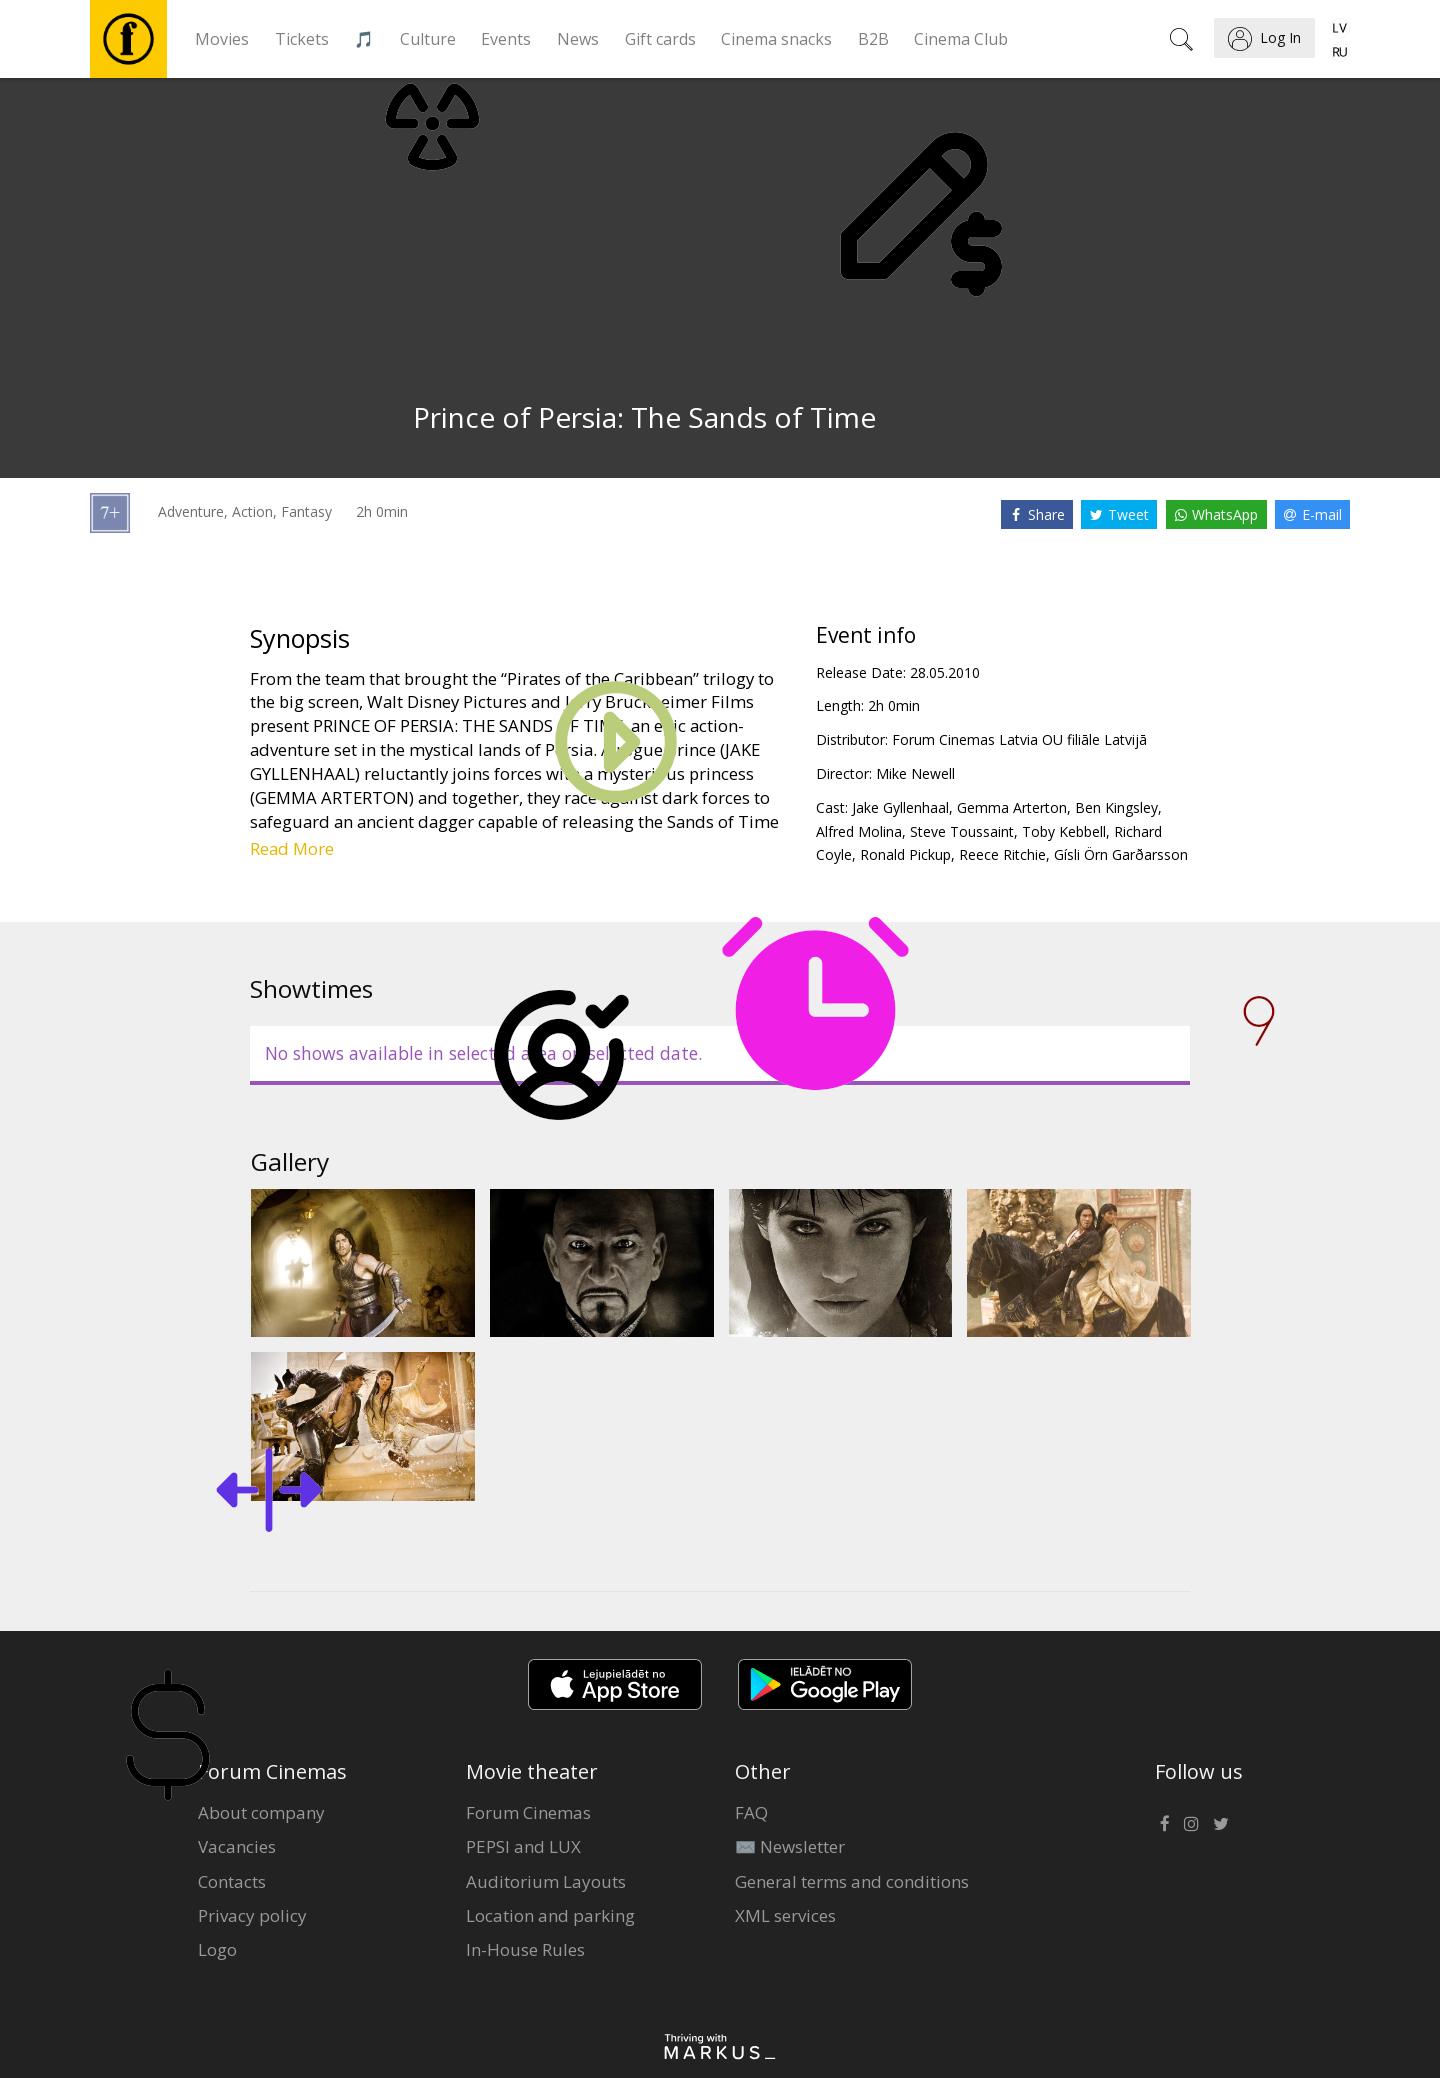 This screenshot has width=1440, height=2078. Describe the element at coordinates (559, 1055) in the screenshot. I see `verified user profile` at that location.